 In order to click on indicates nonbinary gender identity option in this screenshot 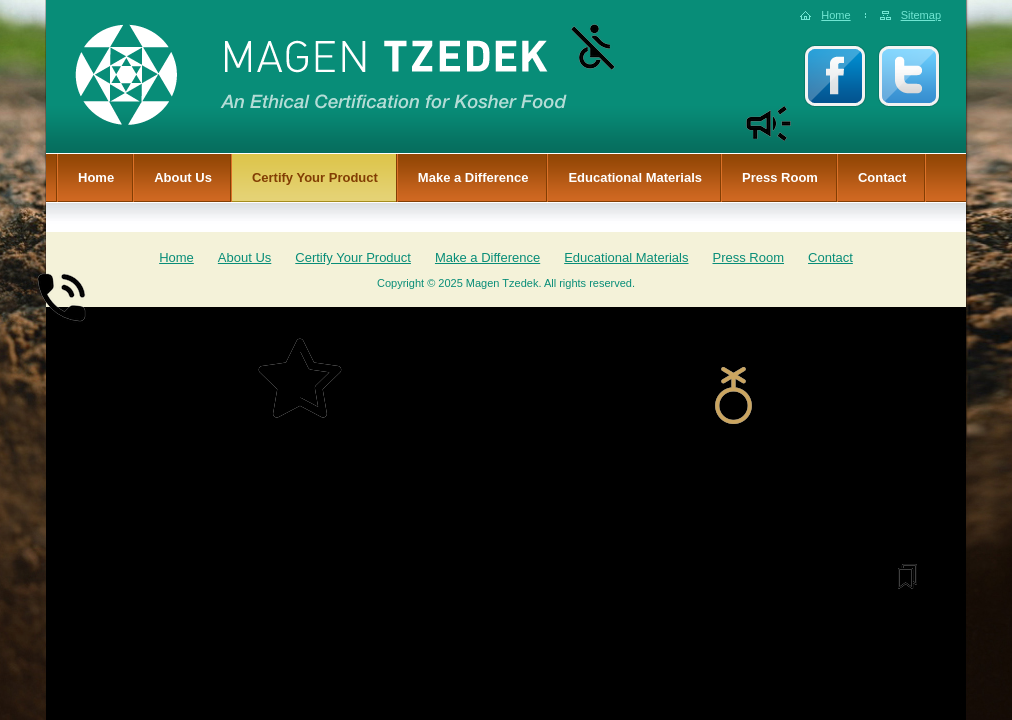, I will do `click(733, 395)`.